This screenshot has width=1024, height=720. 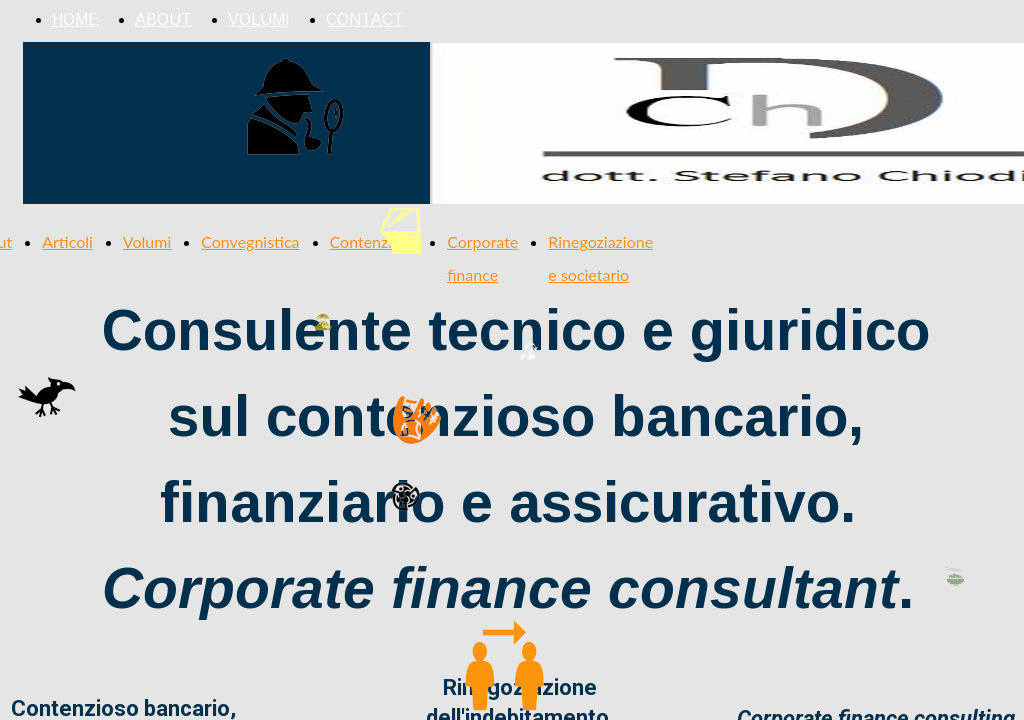 What do you see at coordinates (405, 496) in the screenshot?
I see `indicates maximum security or multi-factor authentication enabled` at bounding box center [405, 496].